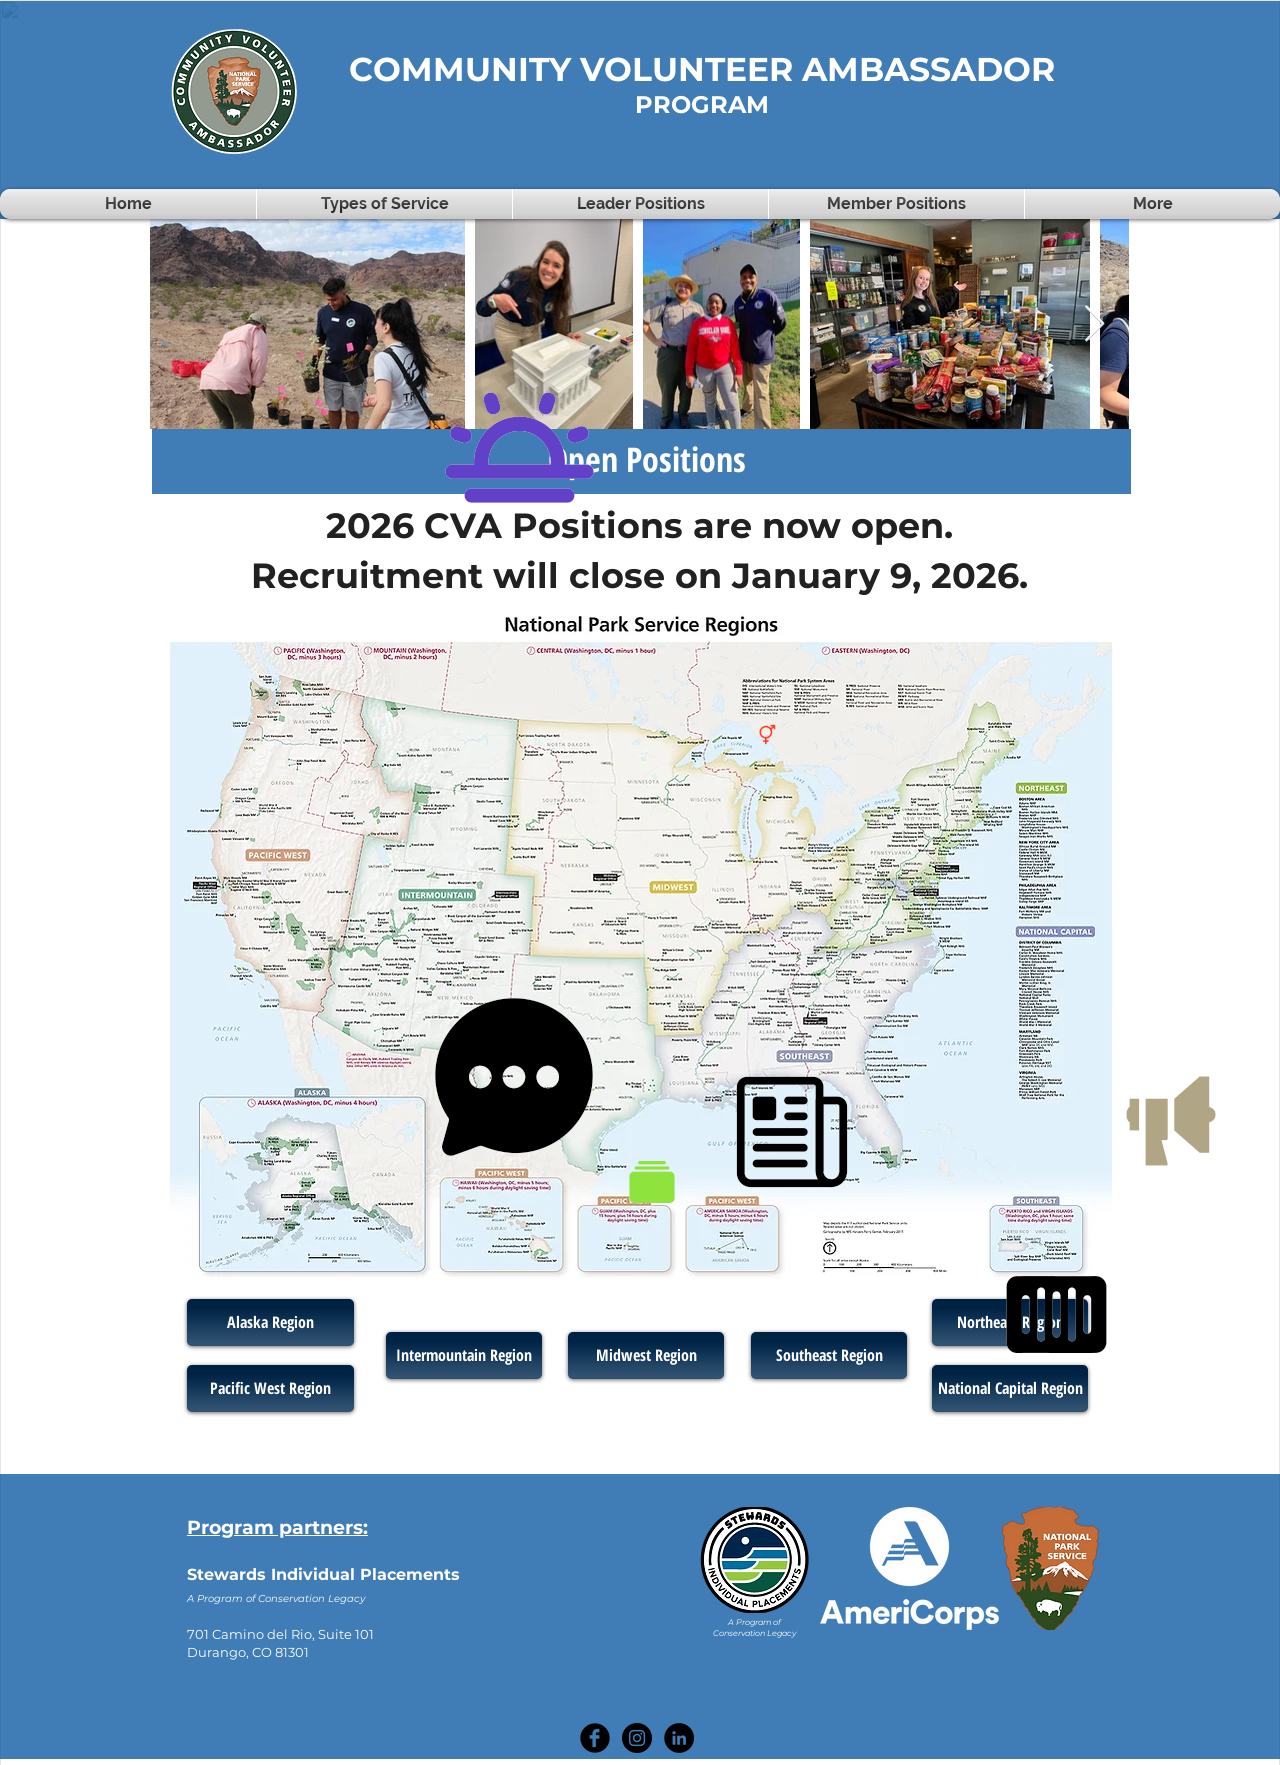  What do you see at coordinates (1056, 1314) in the screenshot?
I see `scan a barcode` at bounding box center [1056, 1314].